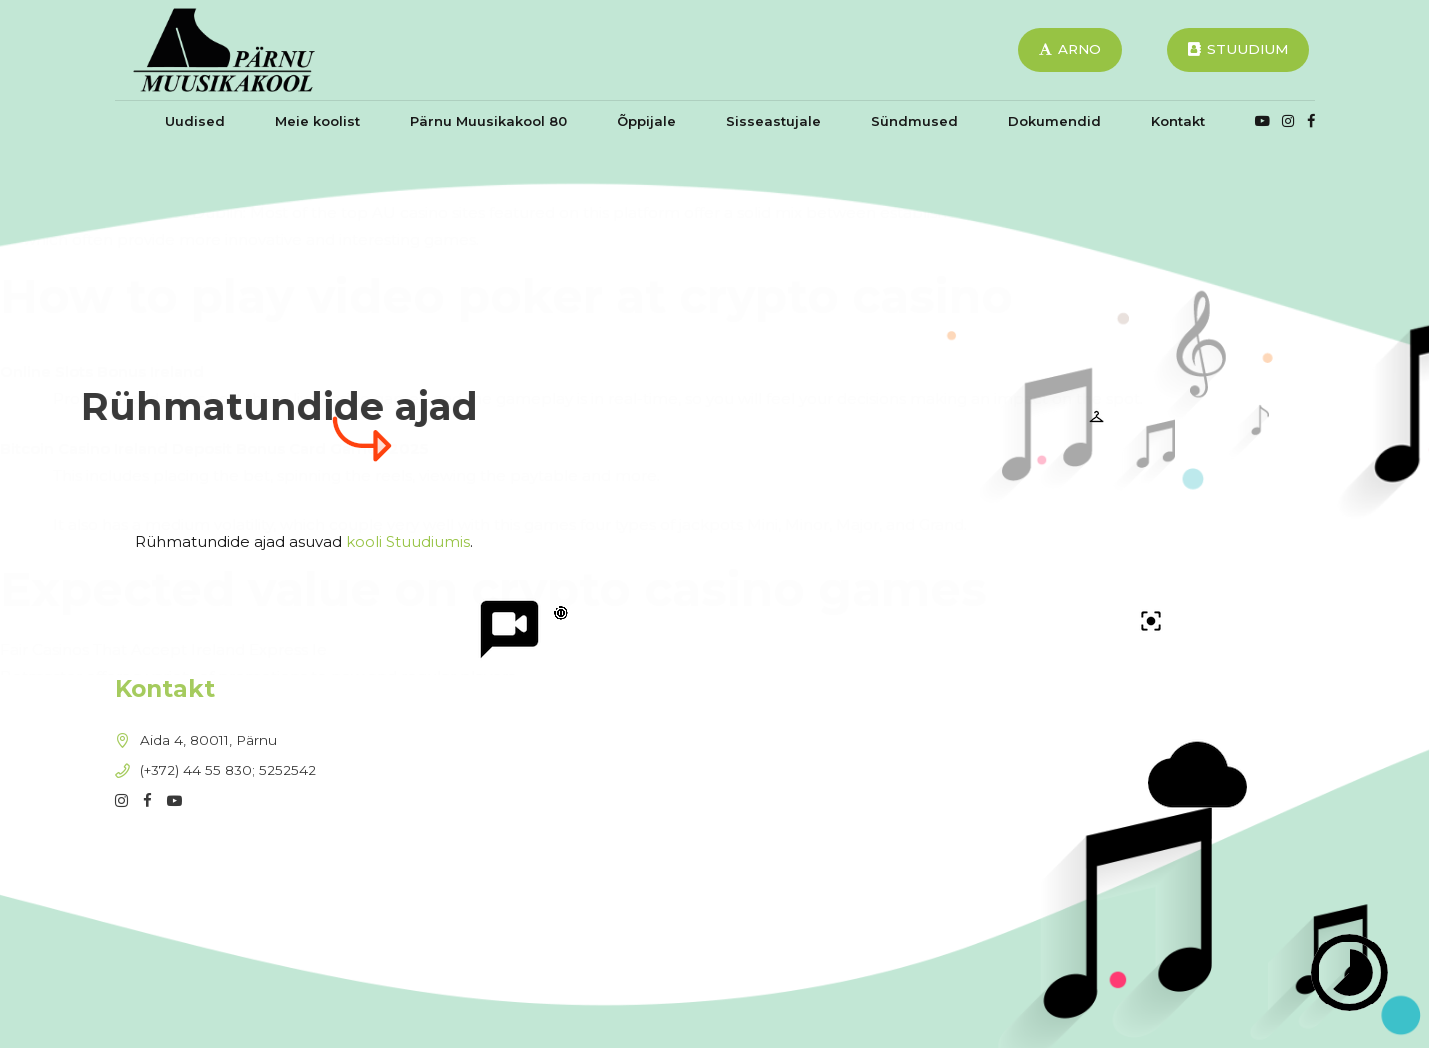 This screenshot has height=1048, width=1429. Describe the element at coordinates (1349, 972) in the screenshot. I see `access timelapse camera mode` at that location.